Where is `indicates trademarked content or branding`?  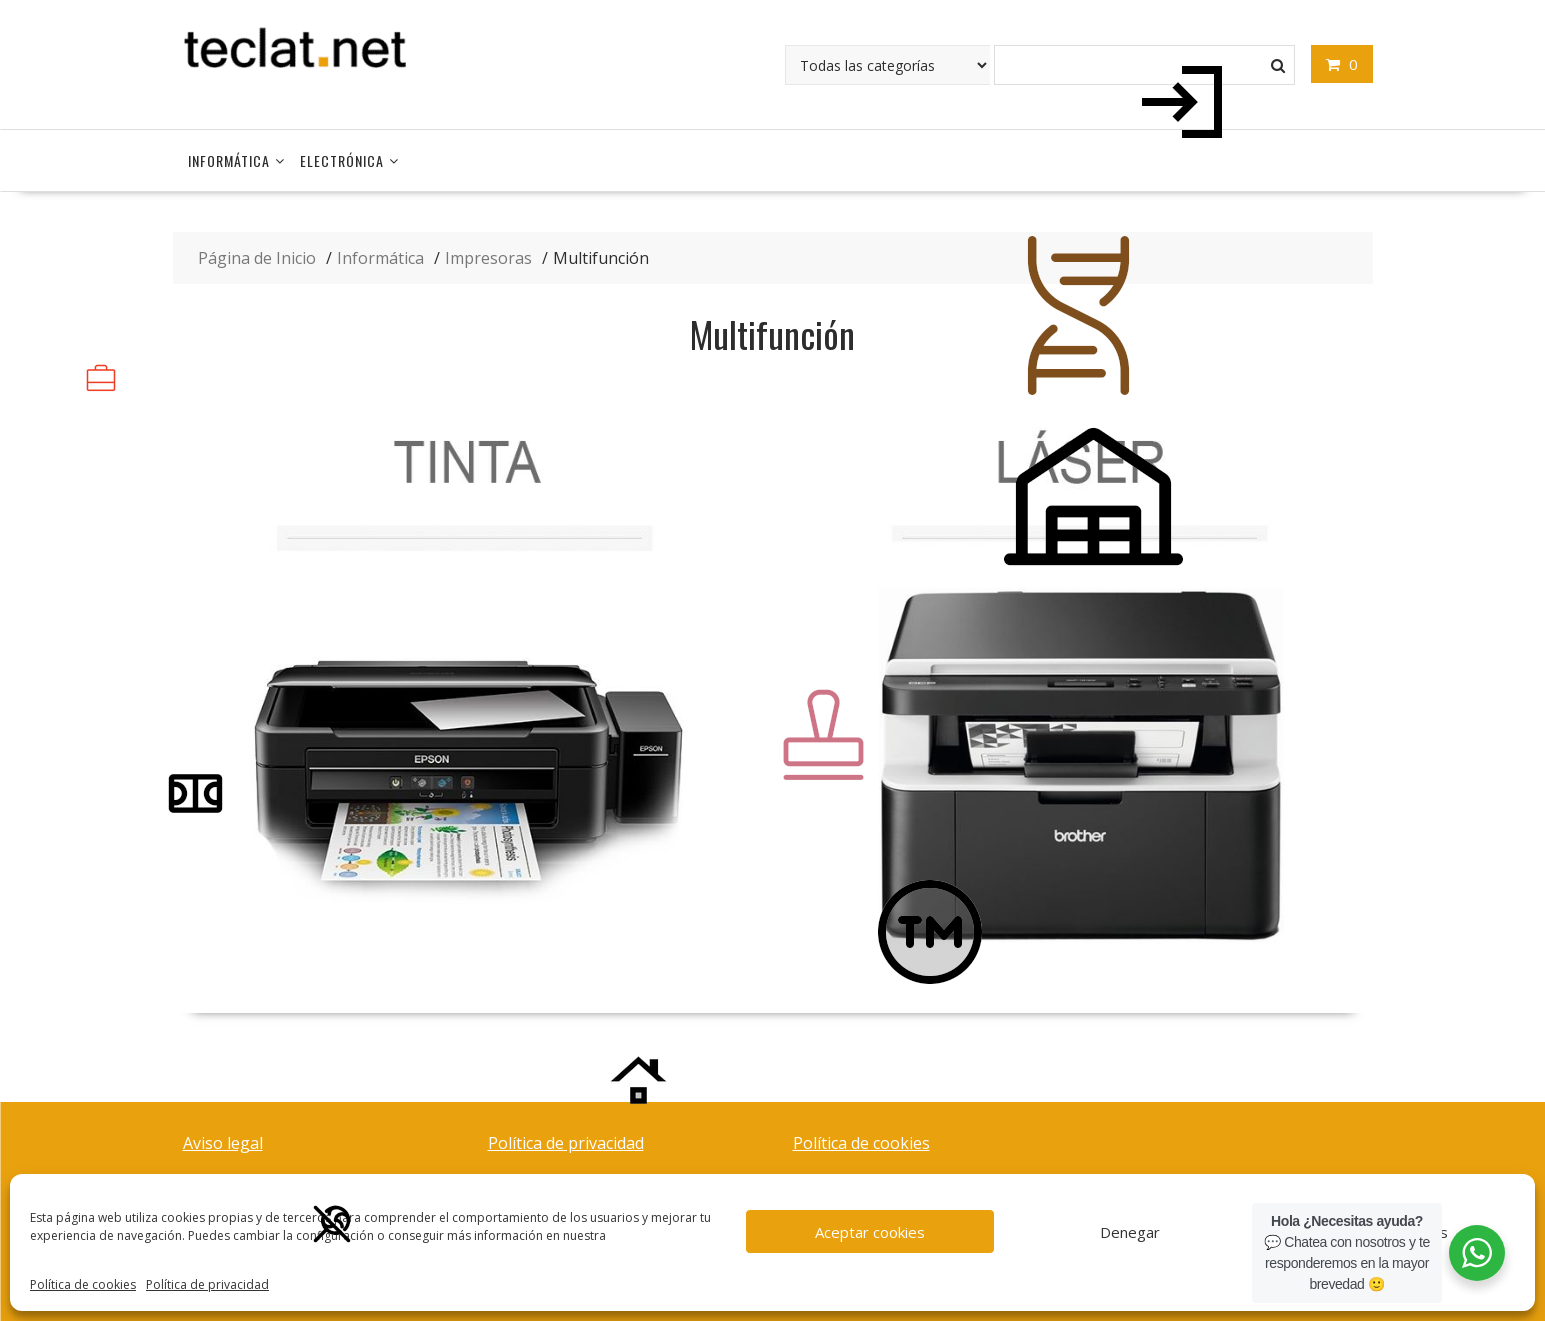 indicates trademarked content or branding is located at coordinates (930, 932).